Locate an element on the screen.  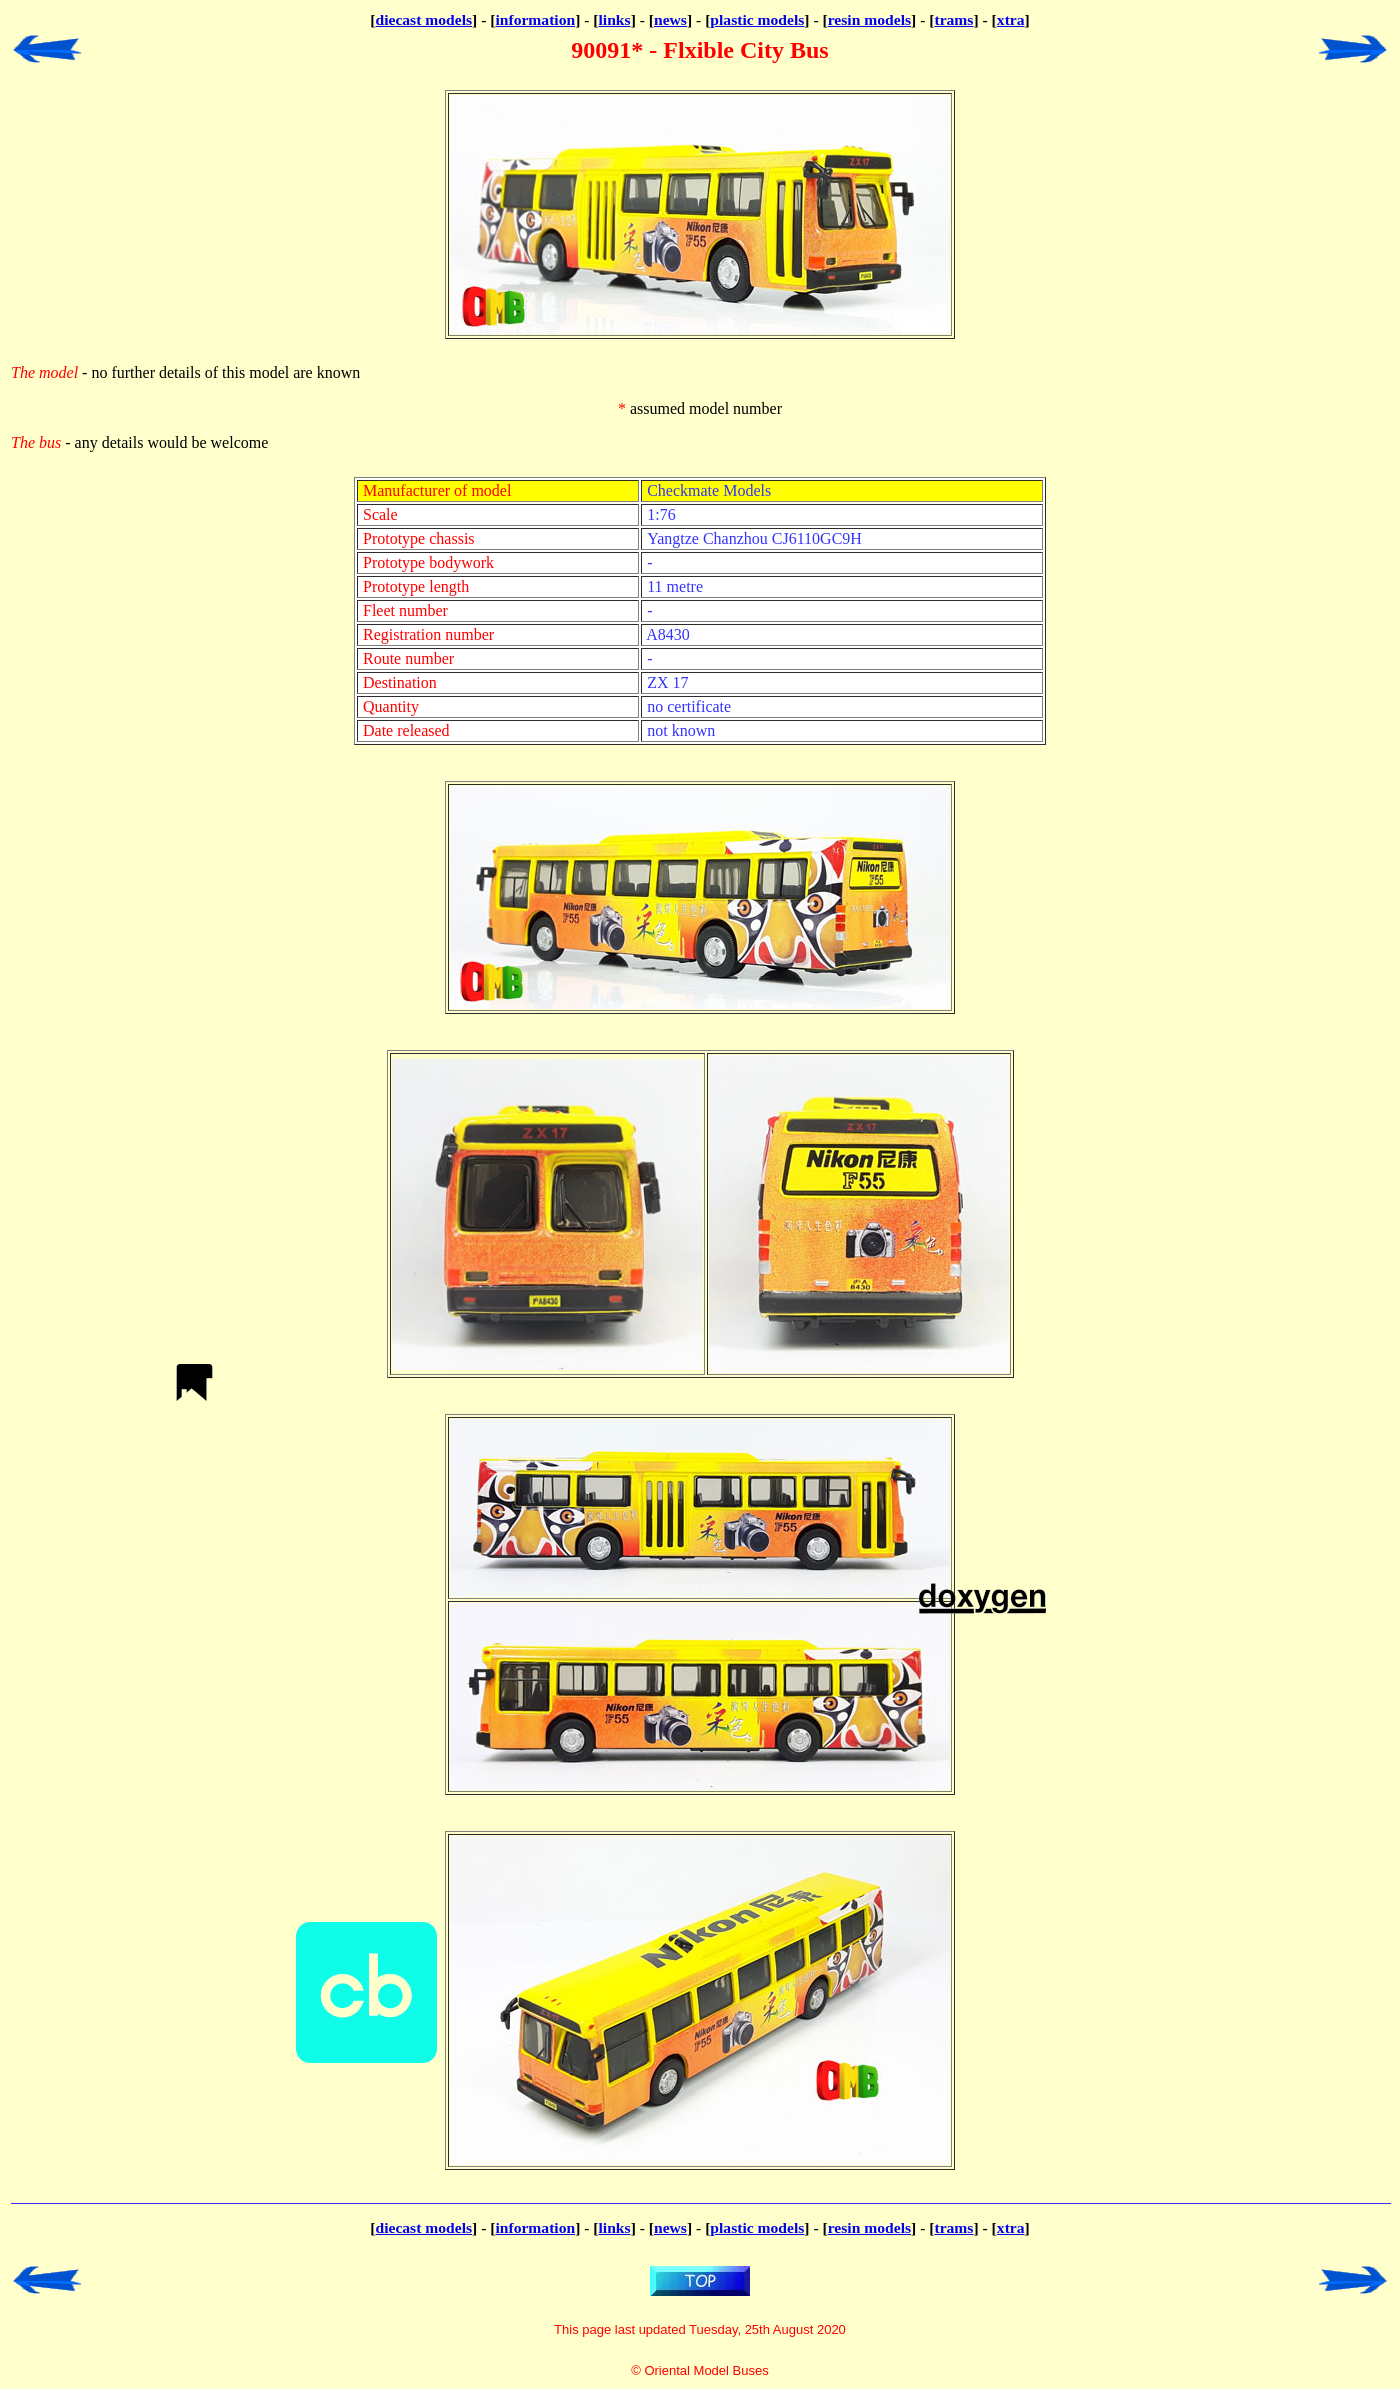
homepage app logo is located at coordinates (194, 1382).